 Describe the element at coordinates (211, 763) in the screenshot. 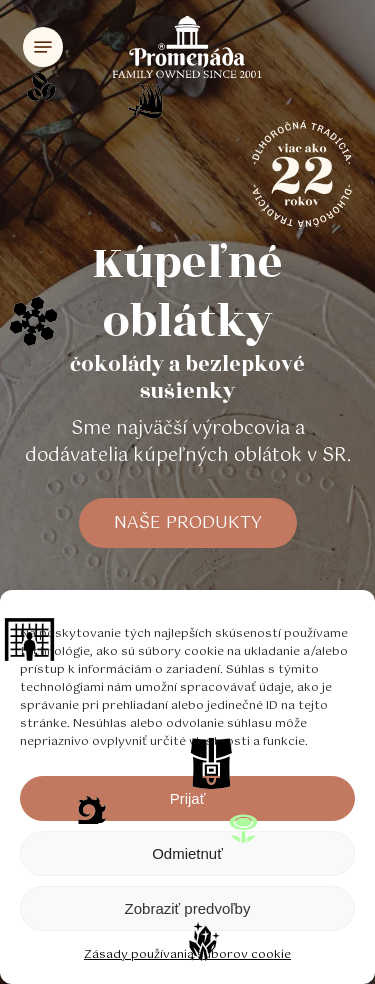

I see `open inventory or backpack` at that location.